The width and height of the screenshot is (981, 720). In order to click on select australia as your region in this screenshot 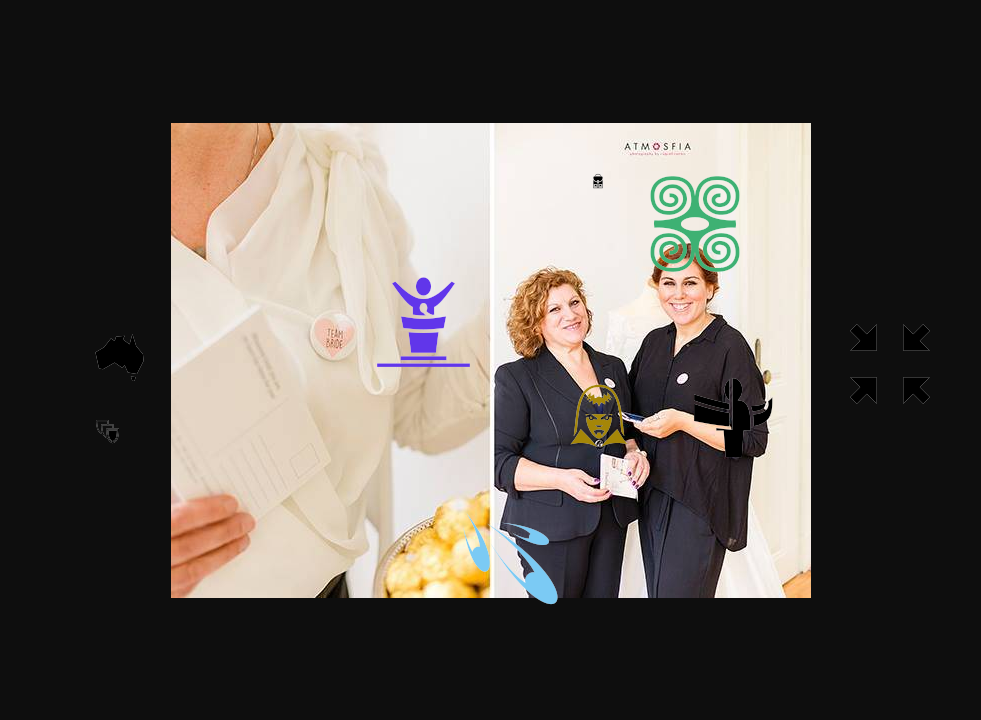, I will do `click(119, 357)`.